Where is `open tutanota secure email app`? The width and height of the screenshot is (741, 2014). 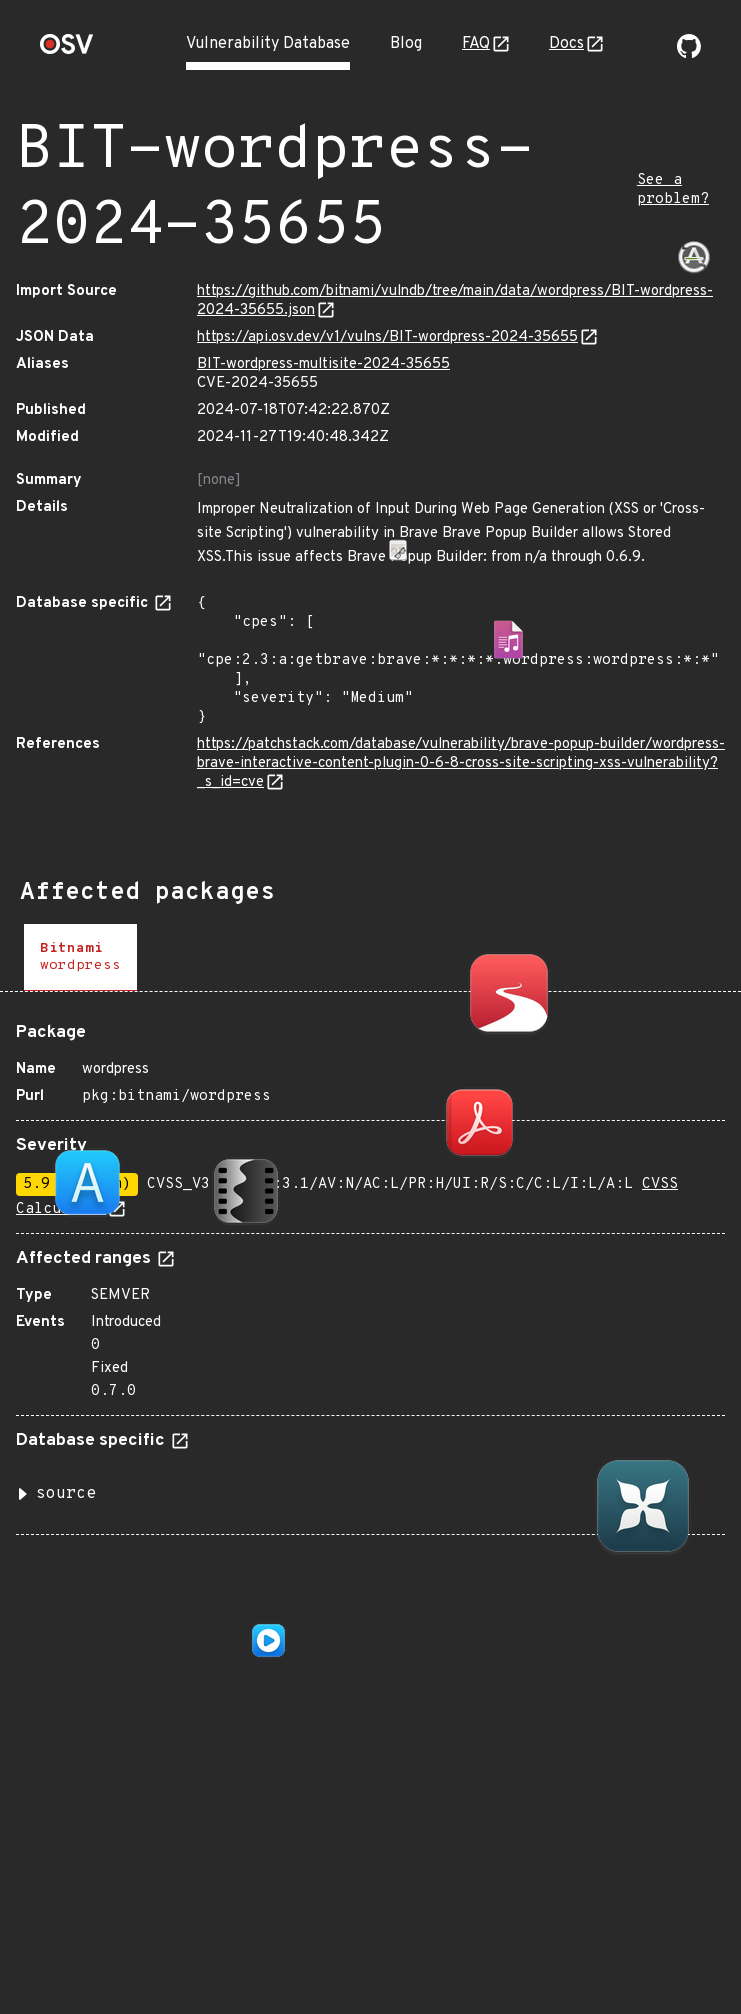
open tutanota secure email app is located at coordinates (509, 993).